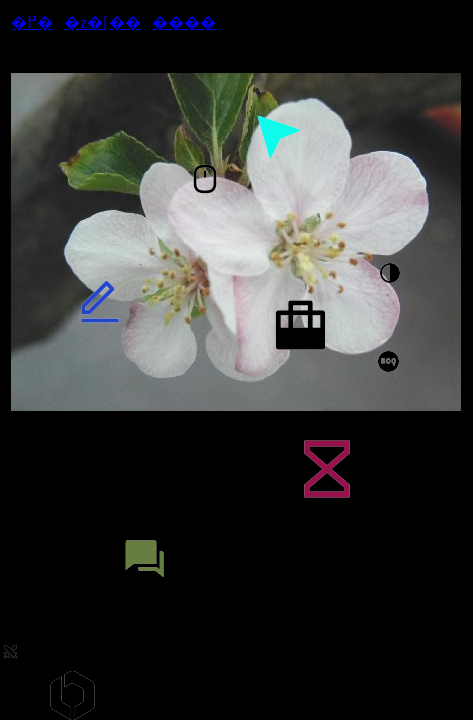 This screenshot has width=473, height=720. I want to click on edit content or text, so click(100, 302).